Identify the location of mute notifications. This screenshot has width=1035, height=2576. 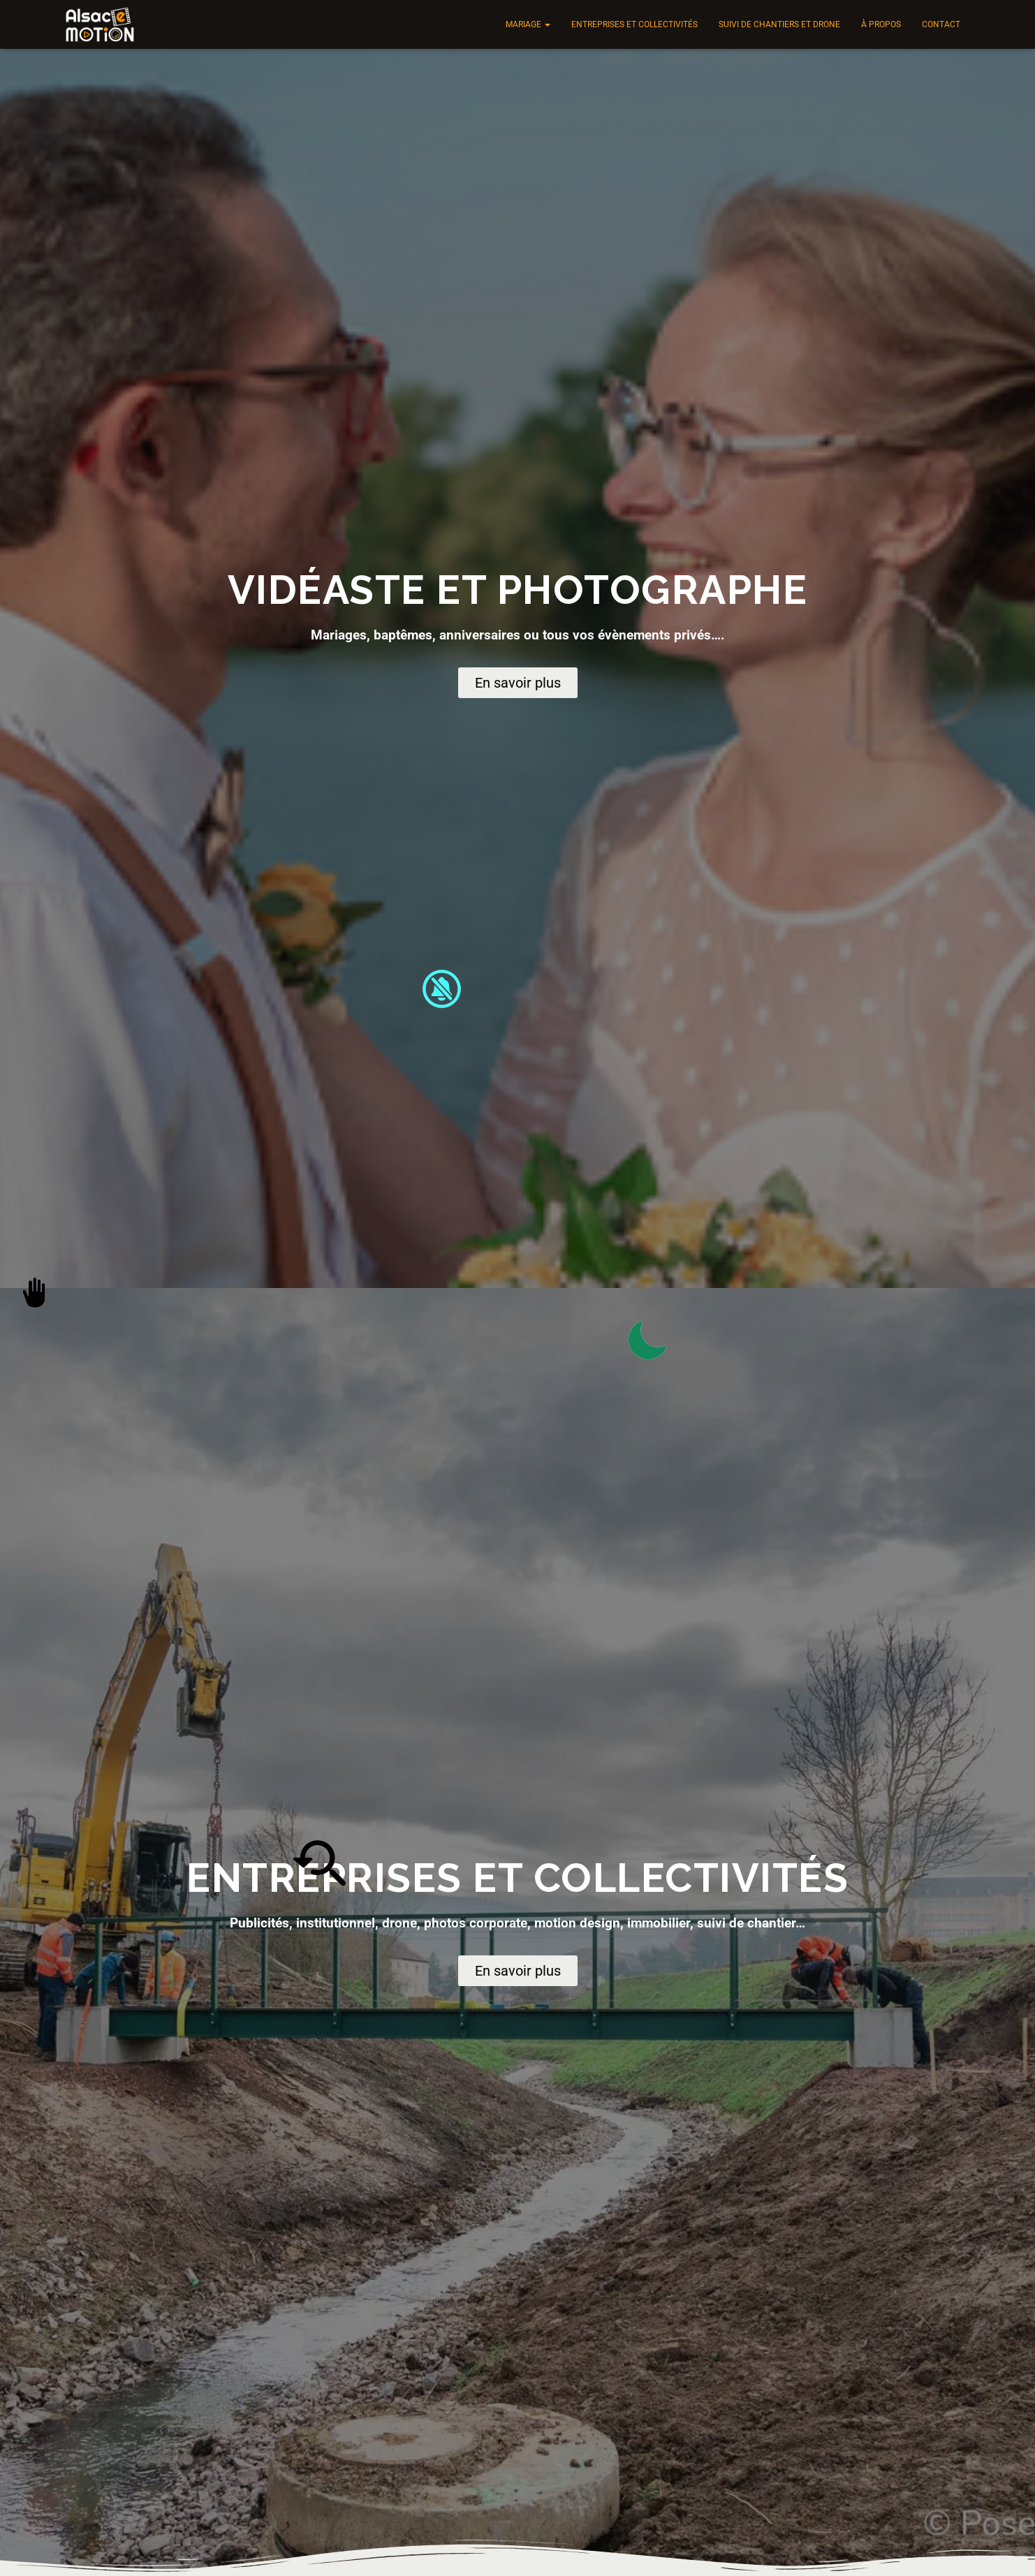
(441, 989).